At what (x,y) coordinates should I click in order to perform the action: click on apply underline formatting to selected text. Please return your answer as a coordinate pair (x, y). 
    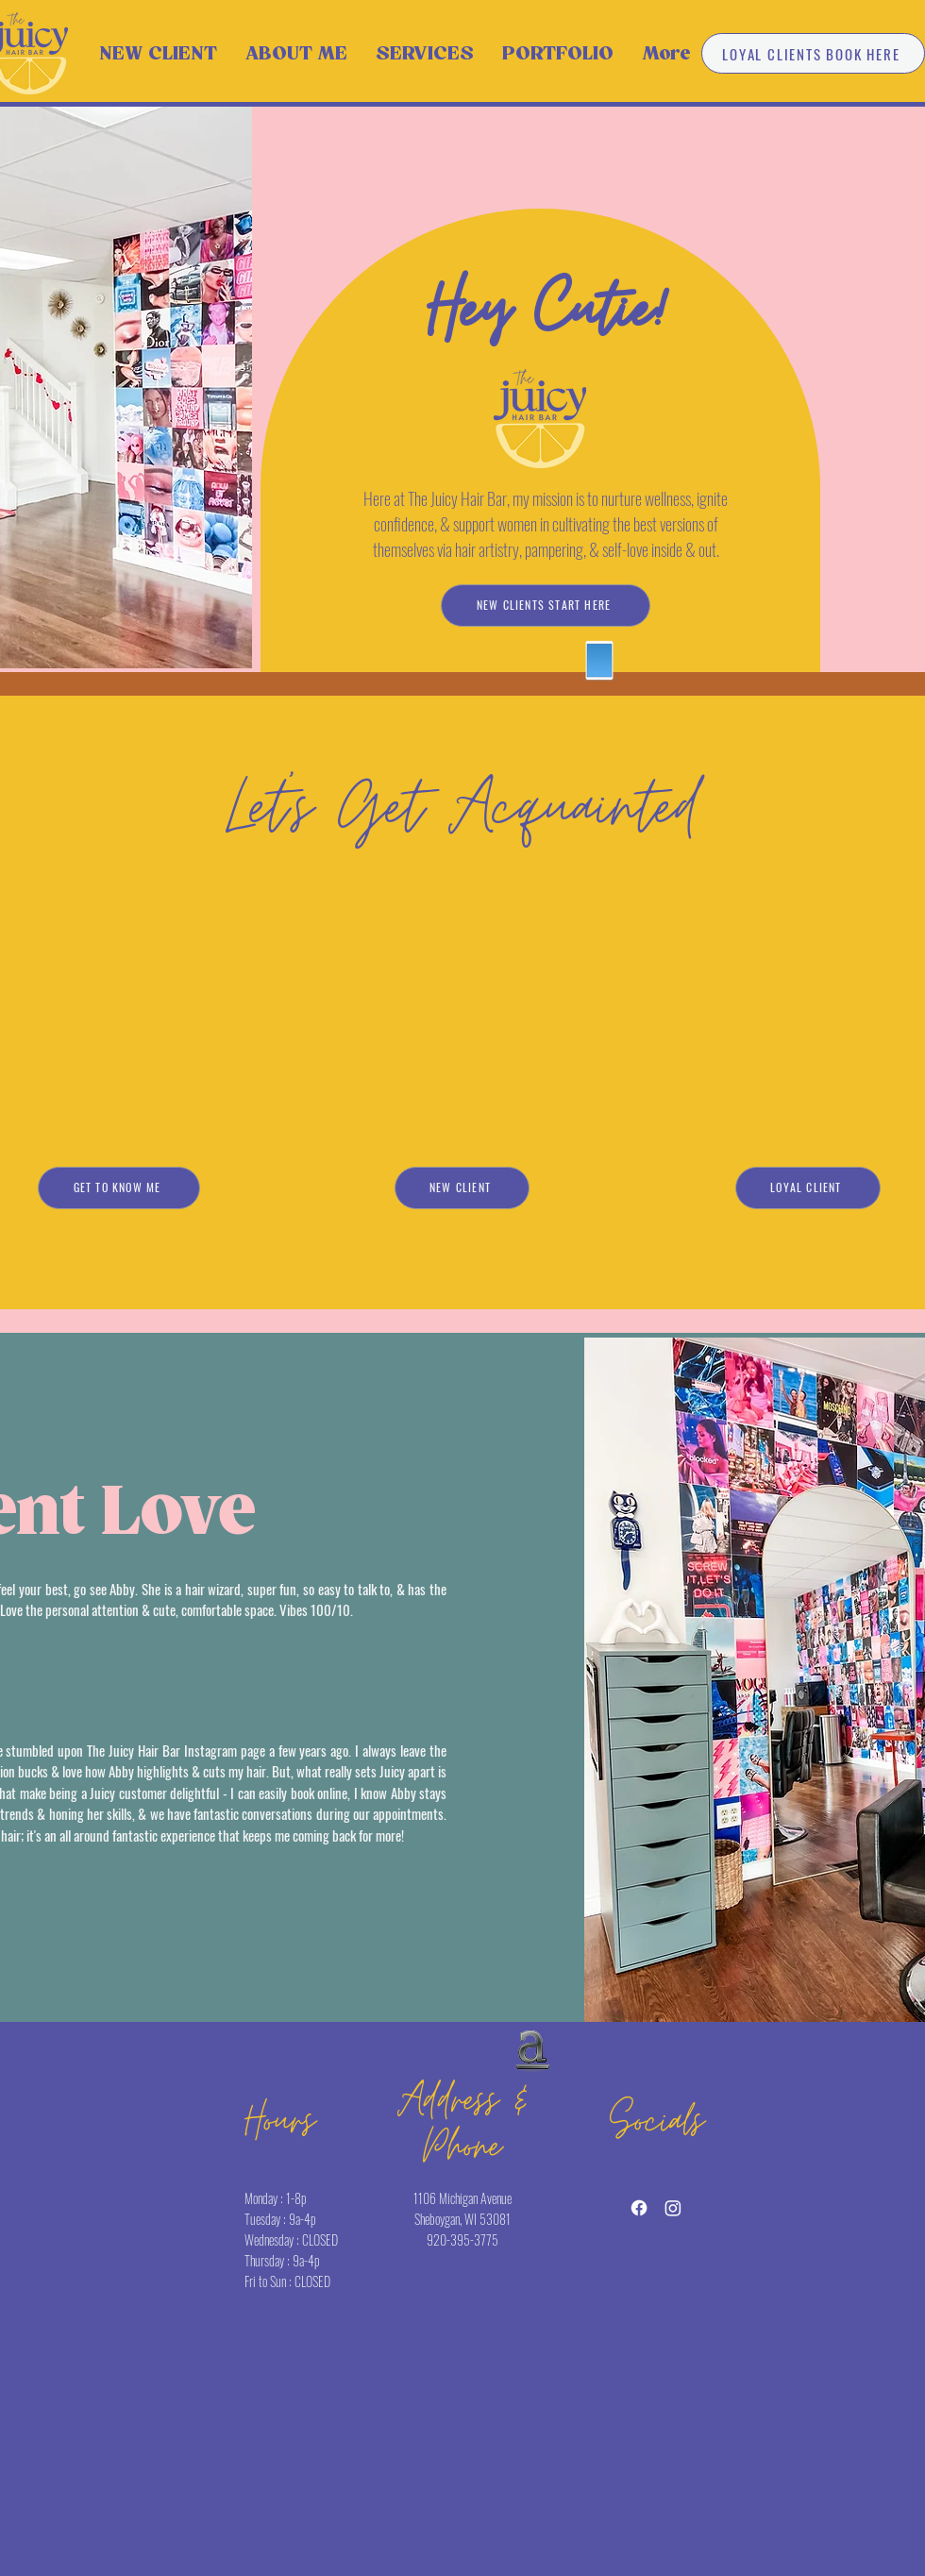
    Looking at the image, I should click on (532, 2050).